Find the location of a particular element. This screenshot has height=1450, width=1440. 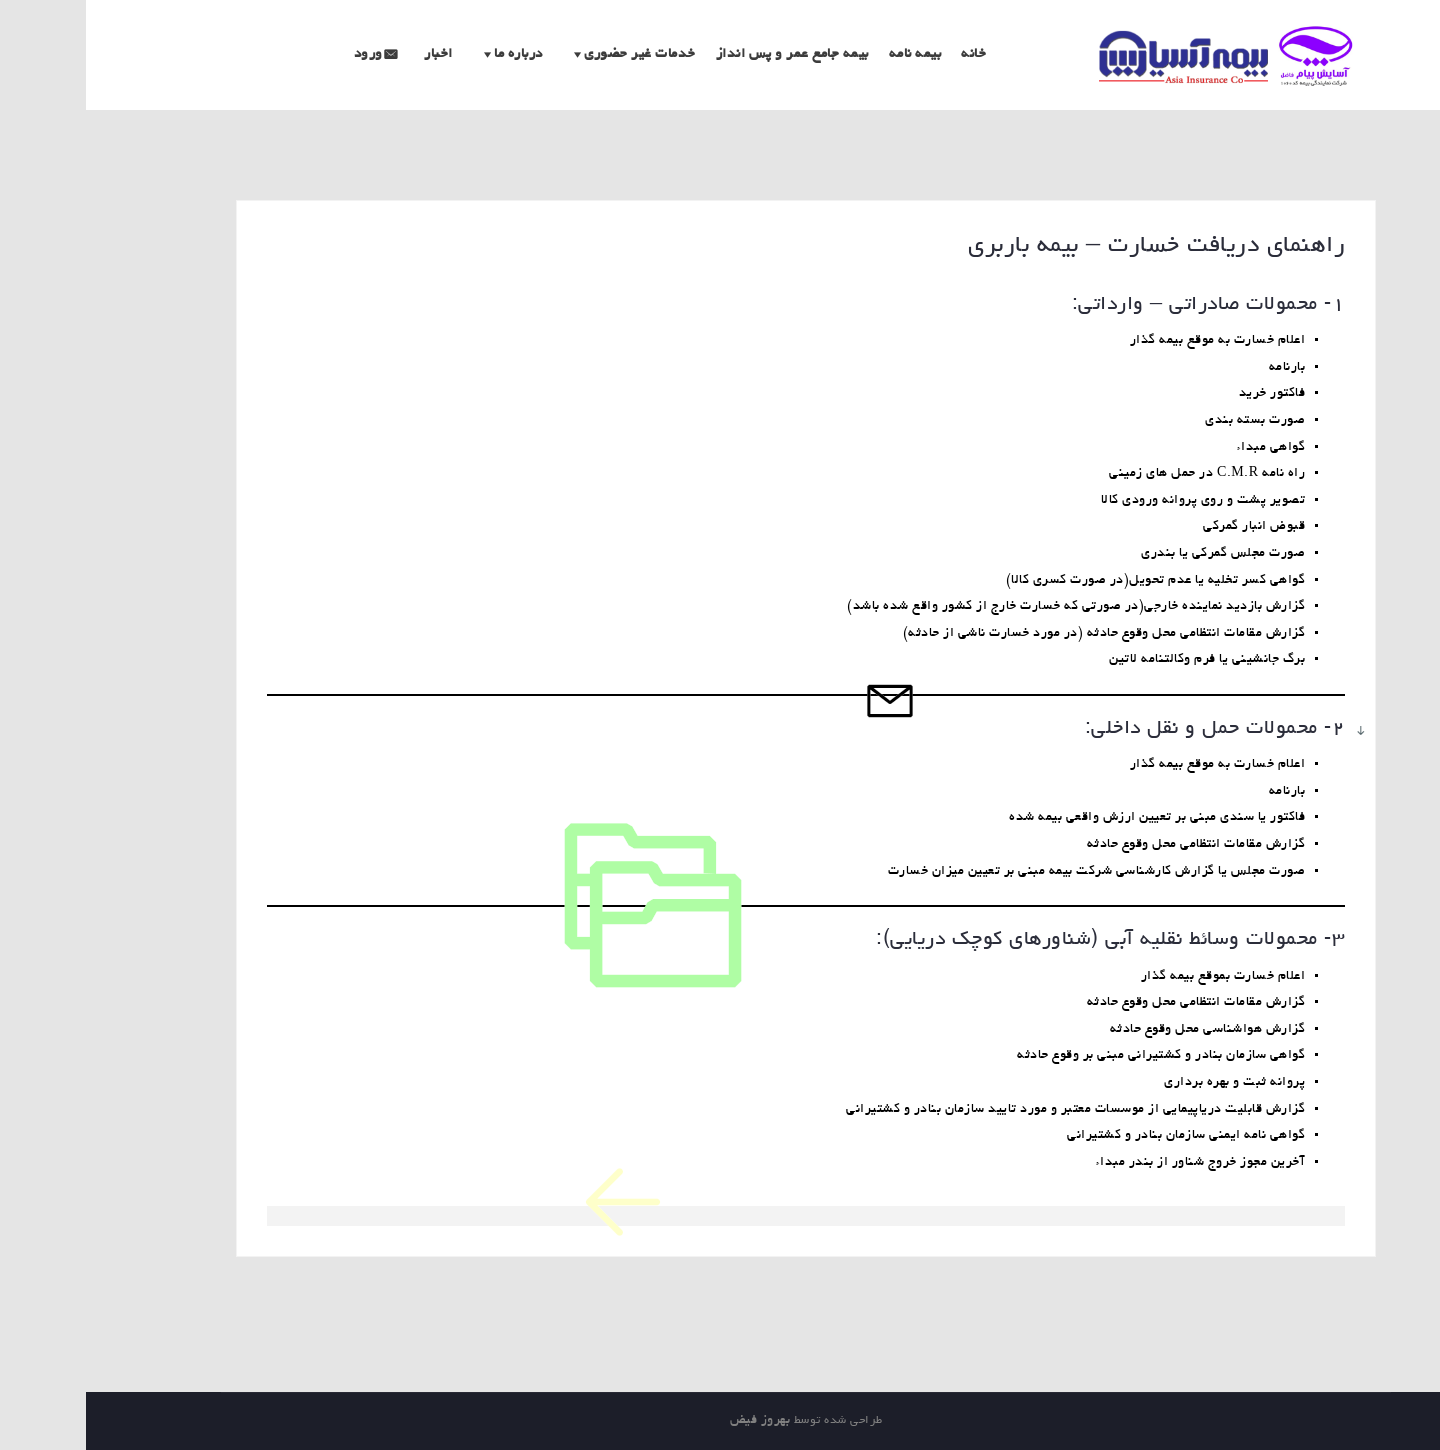

go back to the previous screen is located at coordinates (623, 1202).